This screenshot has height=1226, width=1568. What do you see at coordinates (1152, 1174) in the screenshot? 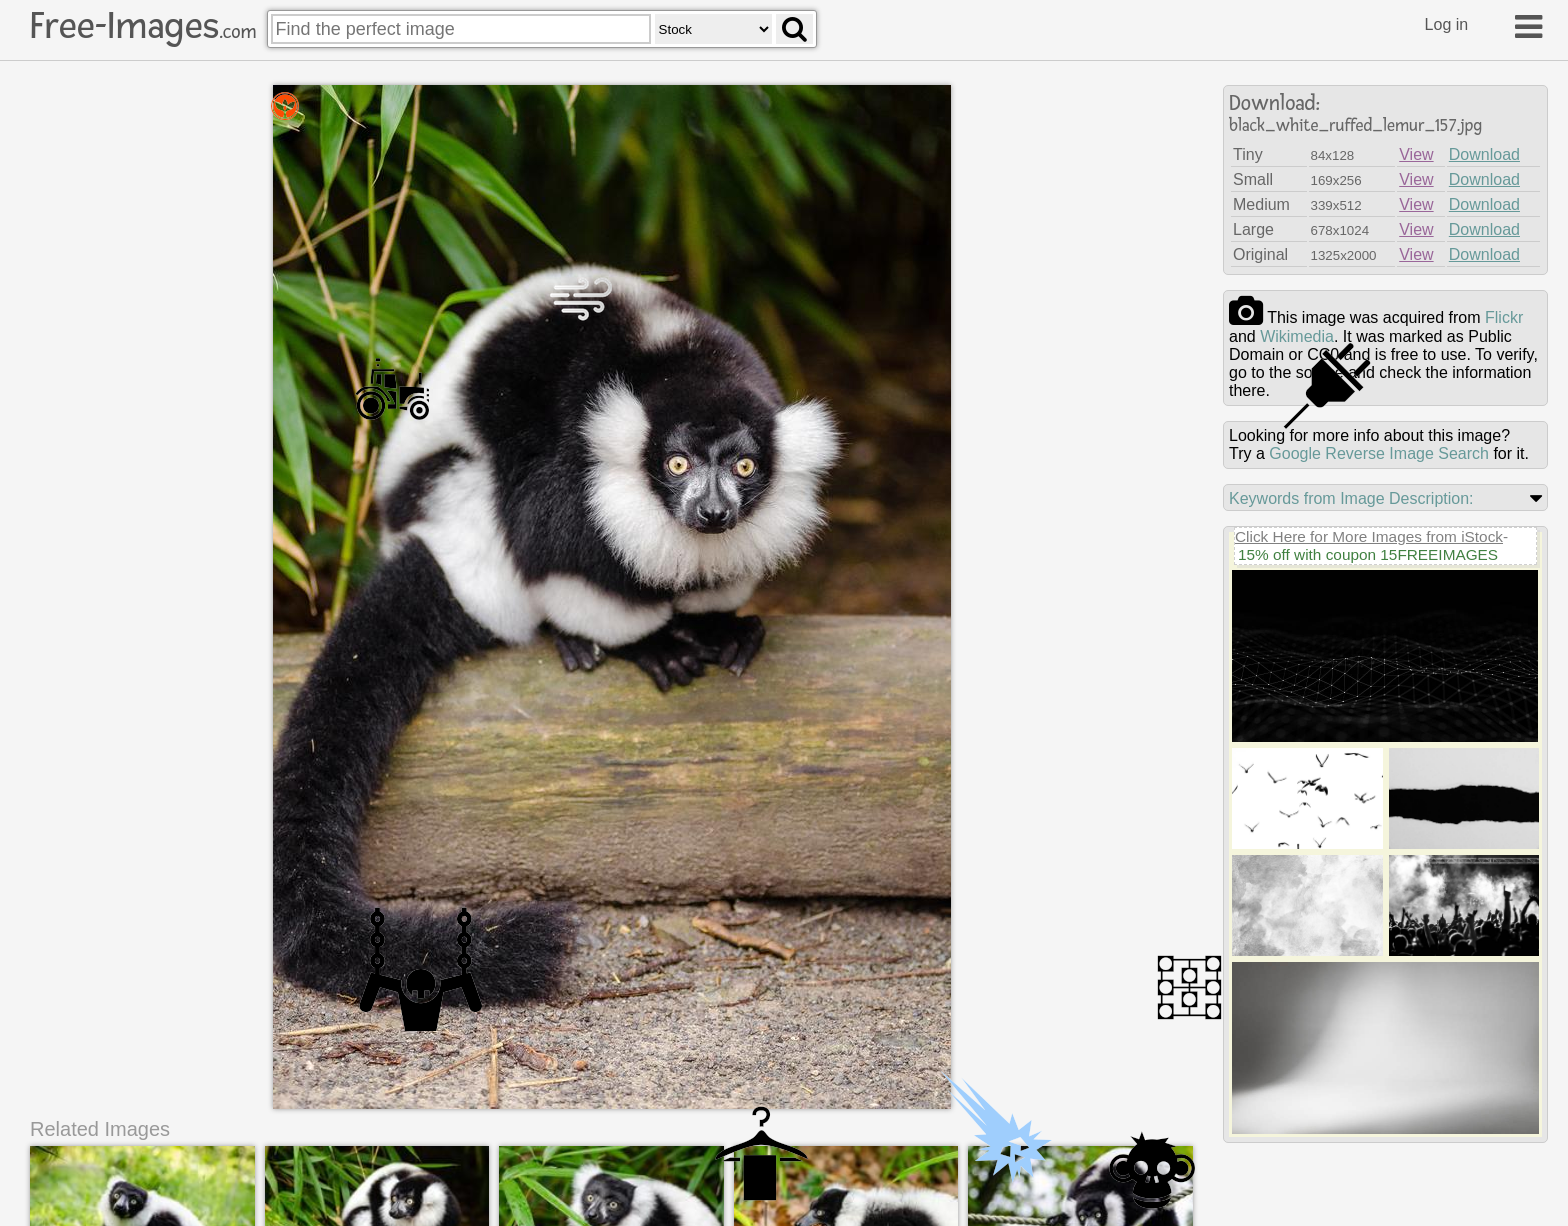
I see `monkey character or avatar selection` at bounding box center [1152, 1174].